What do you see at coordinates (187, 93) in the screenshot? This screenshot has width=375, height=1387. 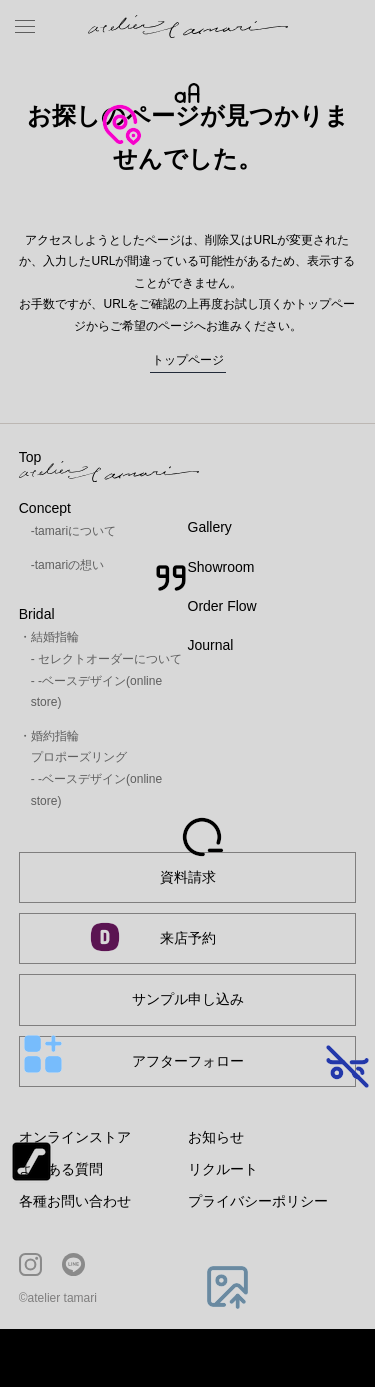 I see `toggle between uppercase and lowercase text` at bounding box center [187, 93].